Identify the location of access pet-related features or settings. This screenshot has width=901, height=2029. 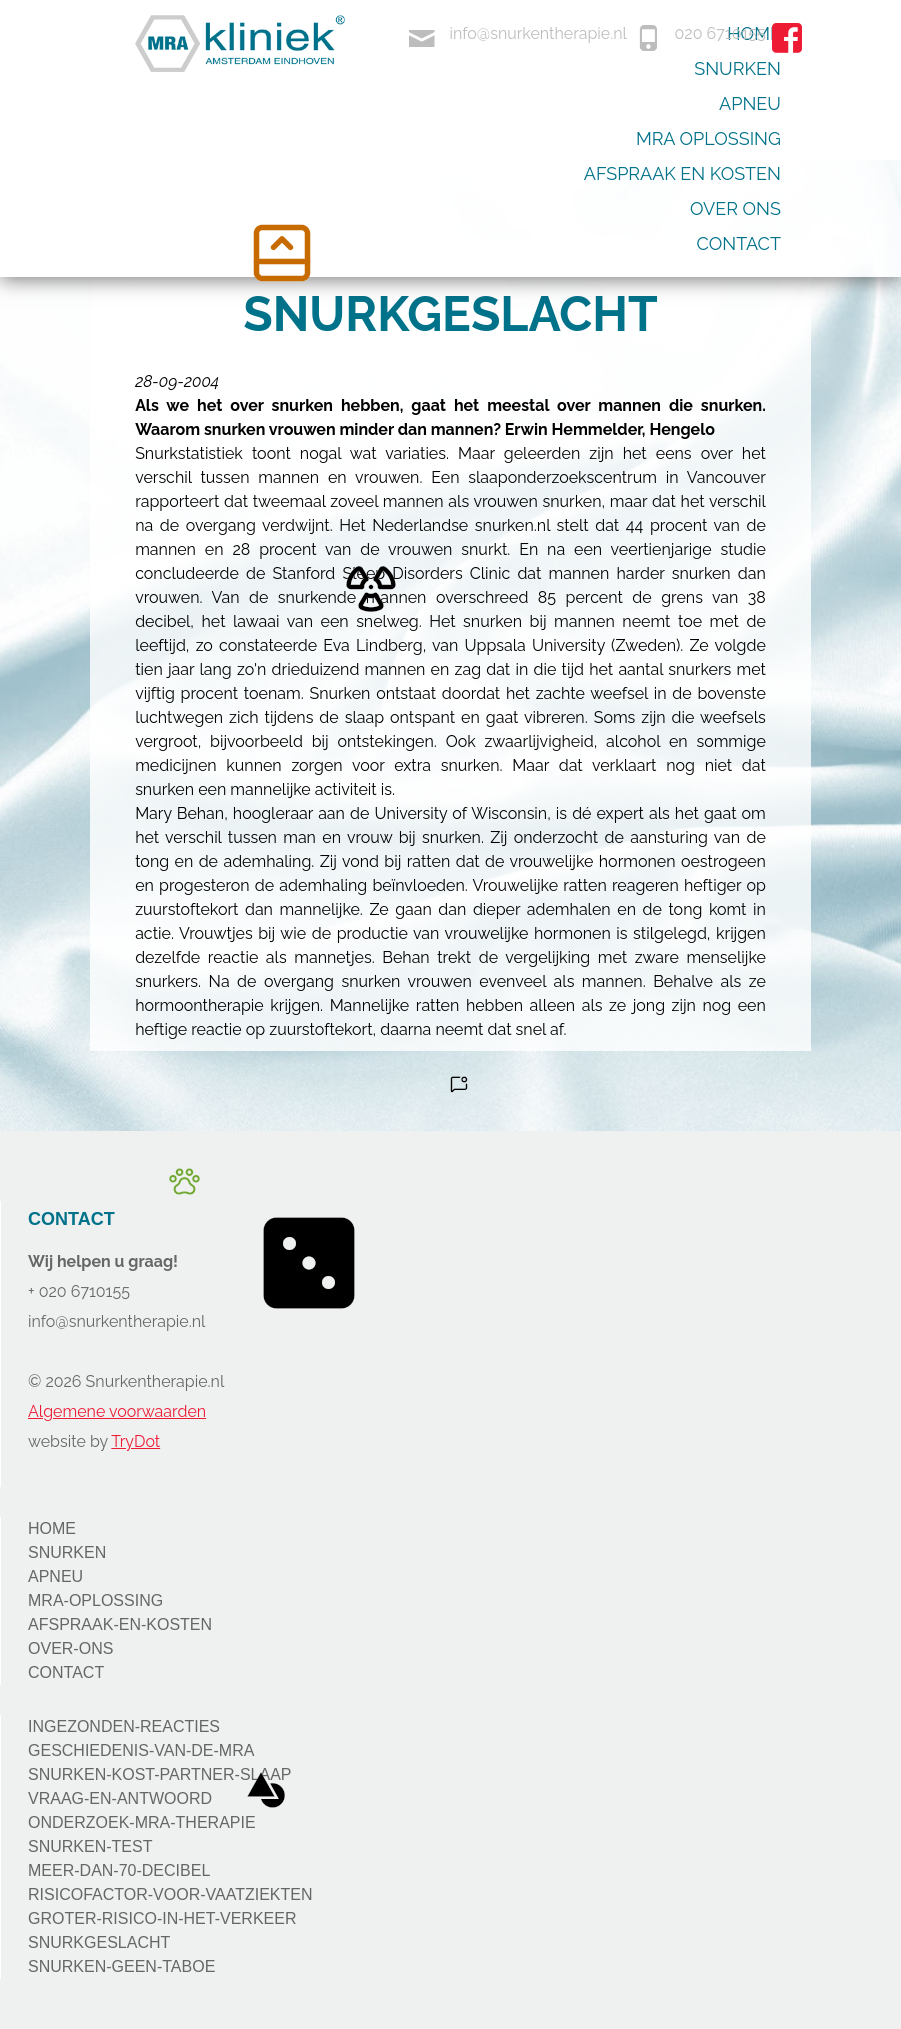
(184, 1181).